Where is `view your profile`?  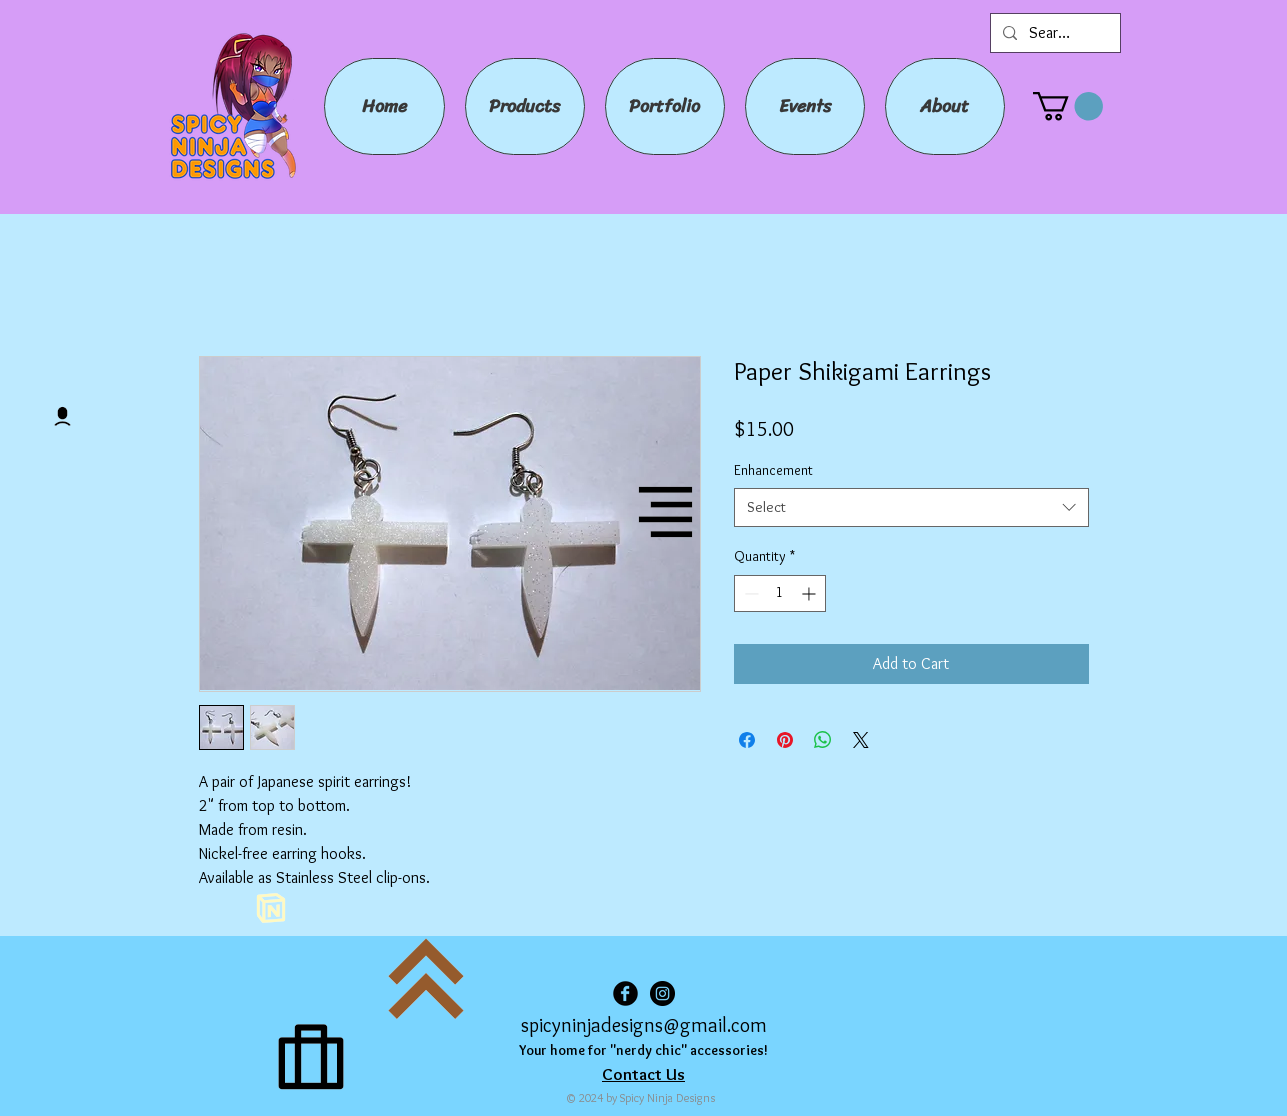 view your profile is located at coordinates (62, 416).